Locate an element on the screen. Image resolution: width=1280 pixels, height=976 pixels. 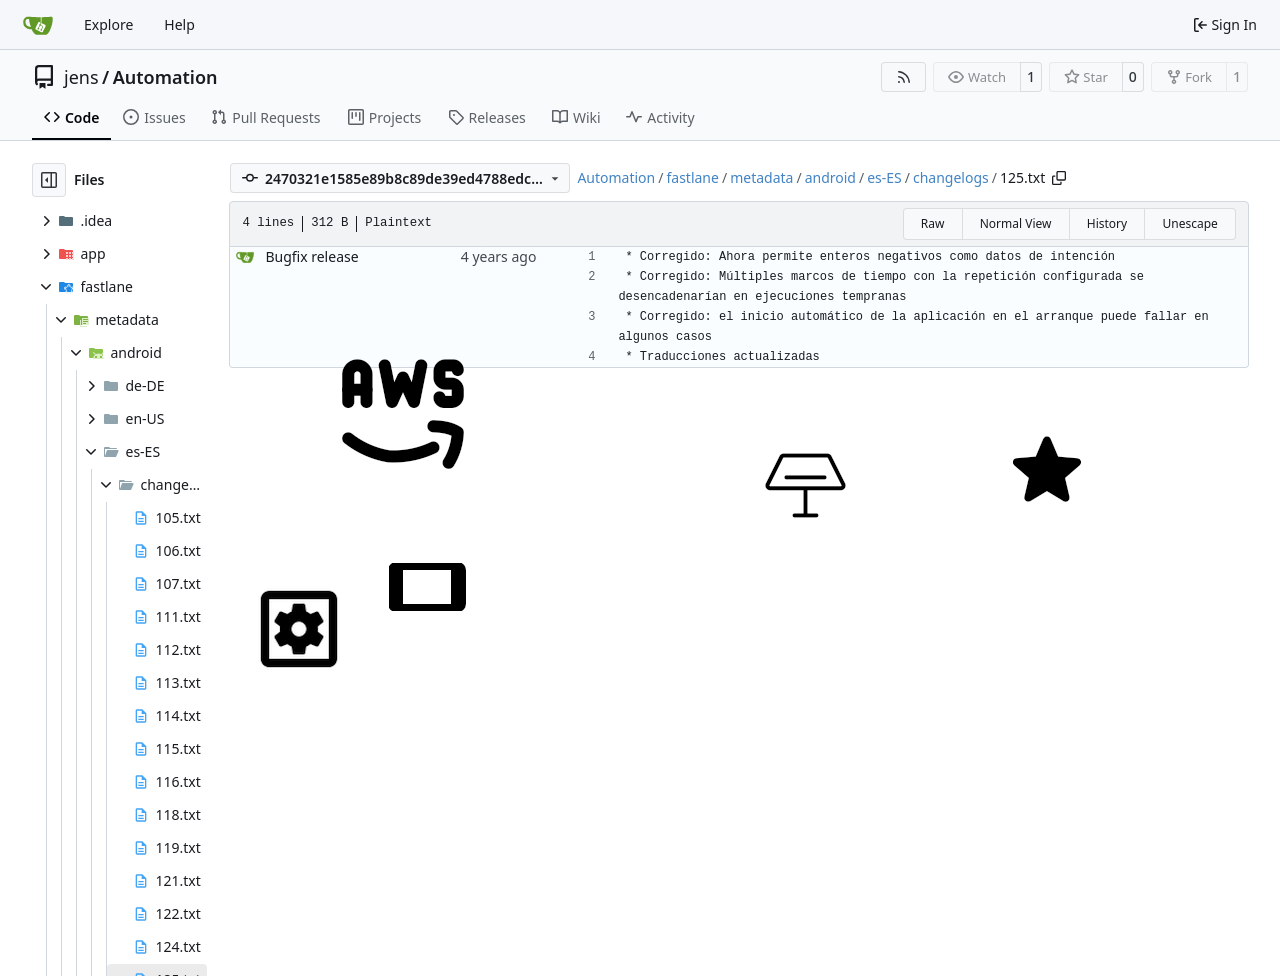
access Amazon Web Services console is located at coordinates (403, 408).